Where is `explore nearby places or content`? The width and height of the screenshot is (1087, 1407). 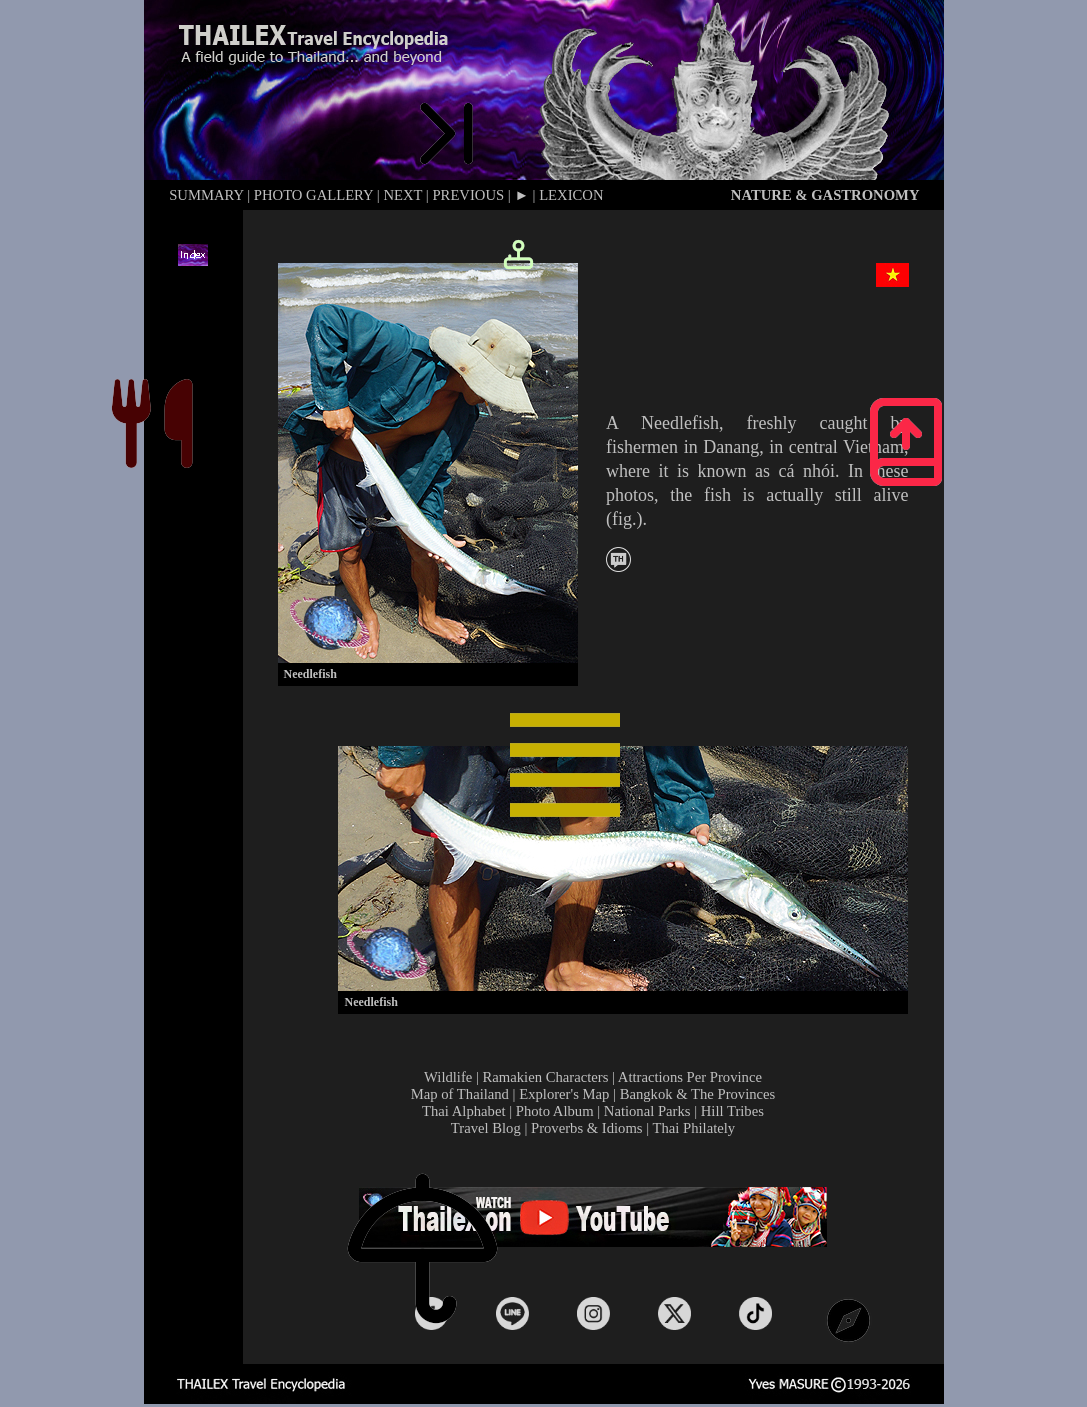
explore nearby places or content is located at coordinates (848, 1320).